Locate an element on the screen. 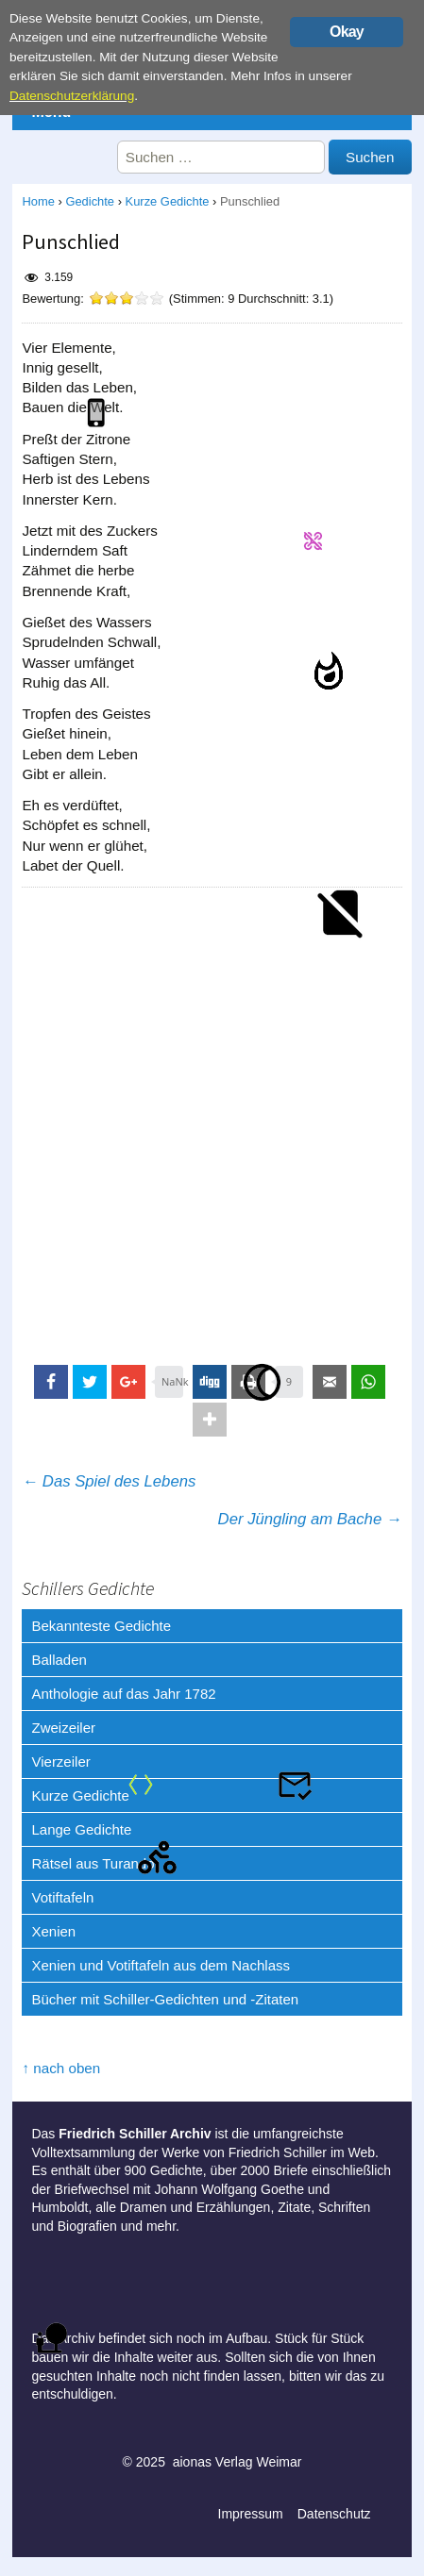 Image resolution: width=424 pixels, height=2576 pixels. access cycling or bike-related features is located at coordinates (157, 1858).